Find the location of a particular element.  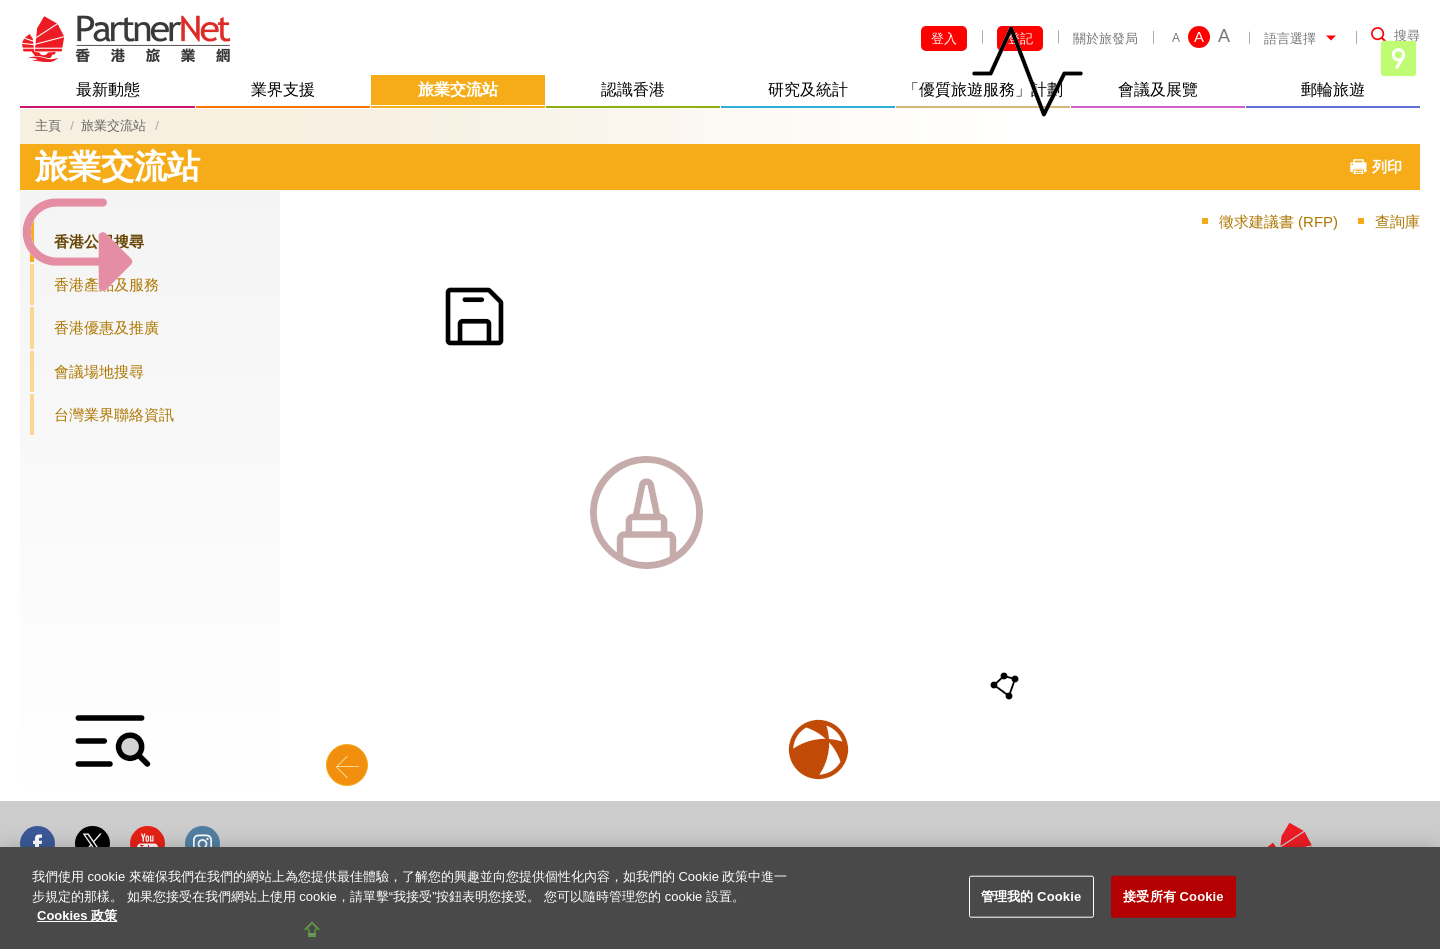

select marker or highlighter tool is located at coordinates (646, 512).